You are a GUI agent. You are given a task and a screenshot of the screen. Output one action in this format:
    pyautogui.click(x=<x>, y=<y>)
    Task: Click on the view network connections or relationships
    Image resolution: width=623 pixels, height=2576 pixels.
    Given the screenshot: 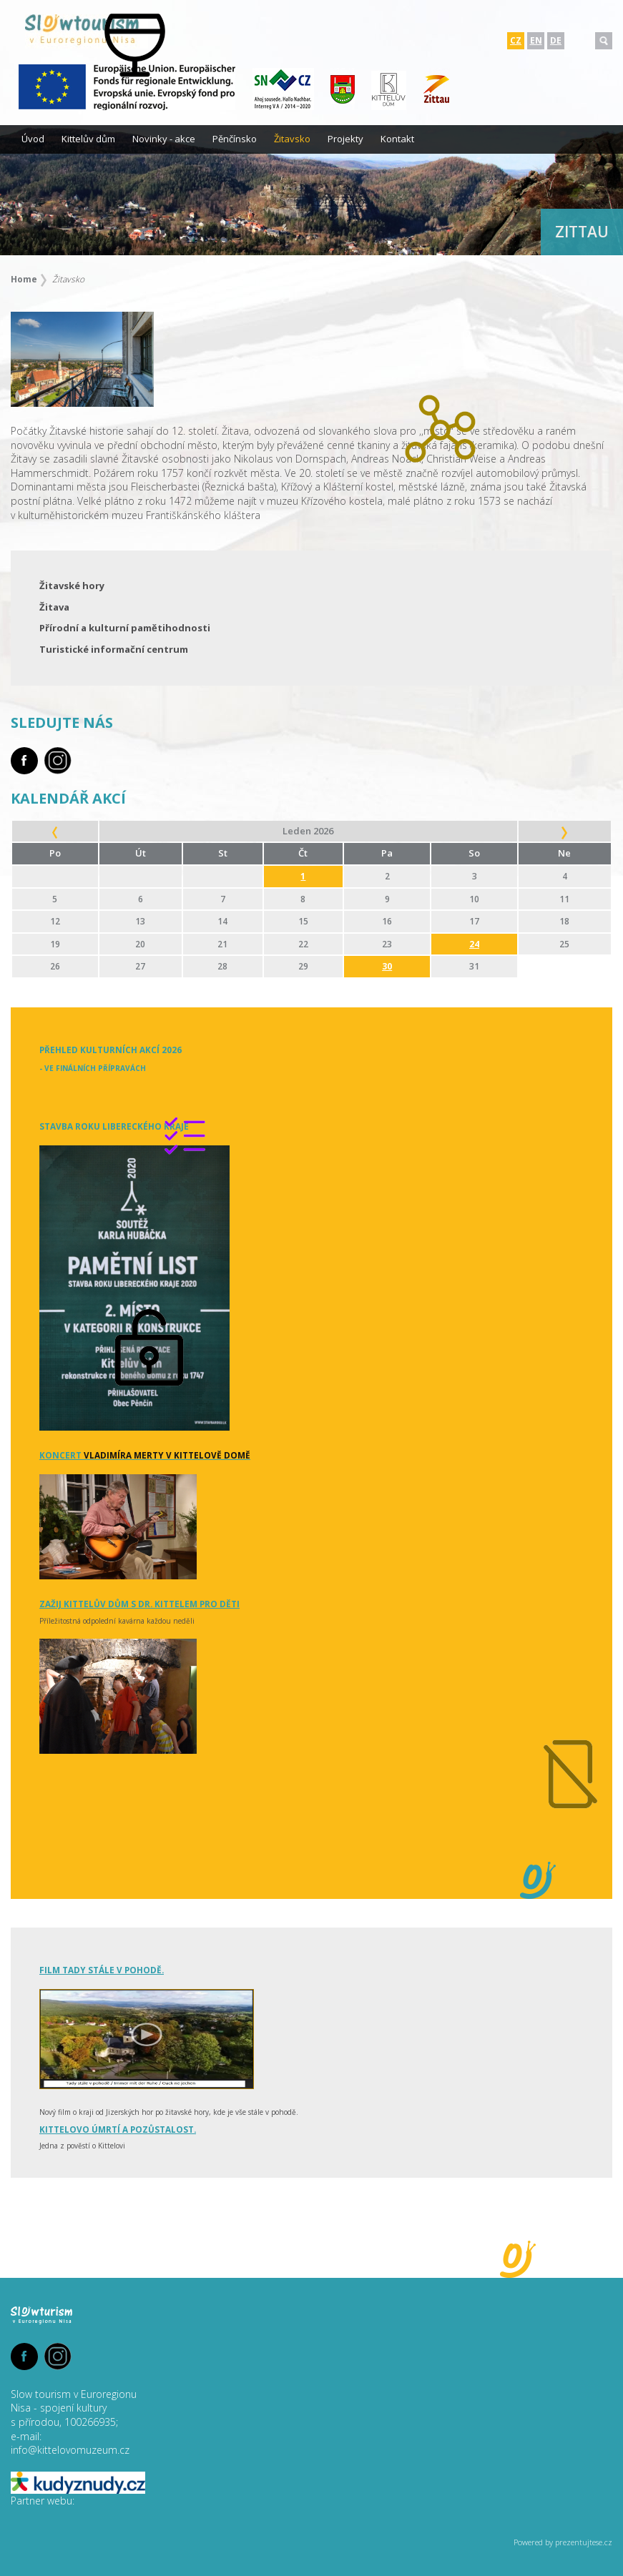 What is the action you would take?
    pyautogui.click(x=440, y=430)
    